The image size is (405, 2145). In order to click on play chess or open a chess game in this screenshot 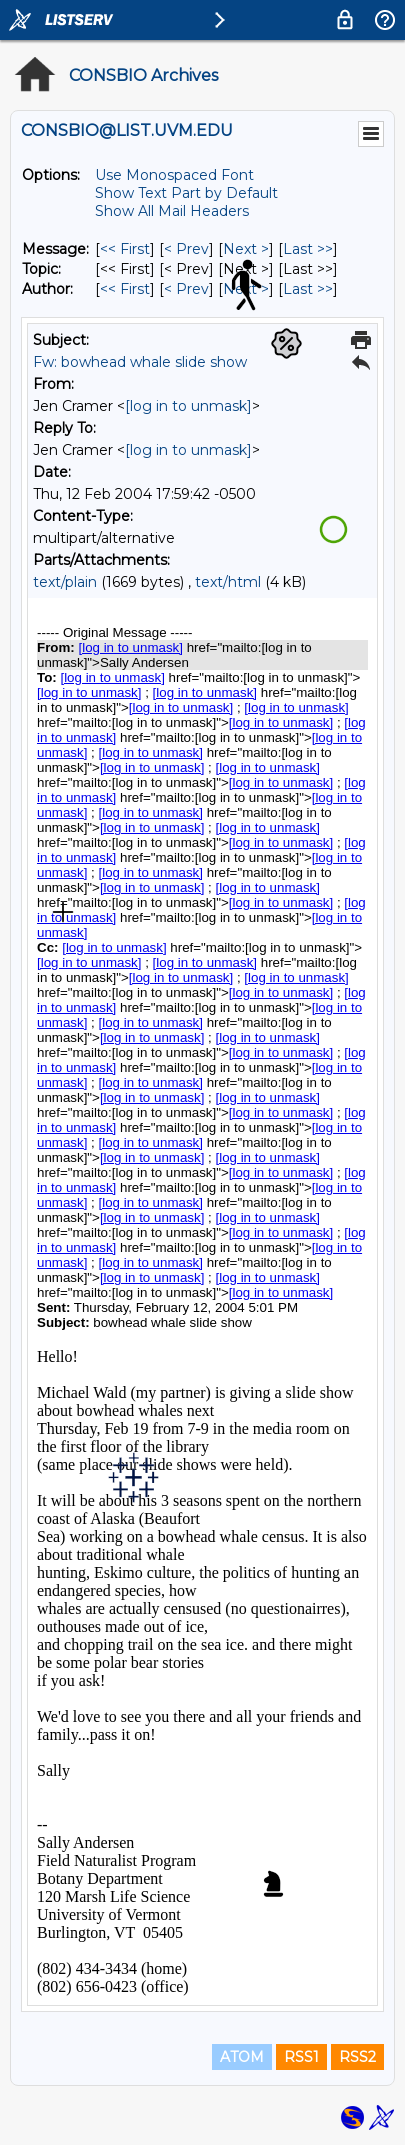, I will do `click(273, 1884)`.